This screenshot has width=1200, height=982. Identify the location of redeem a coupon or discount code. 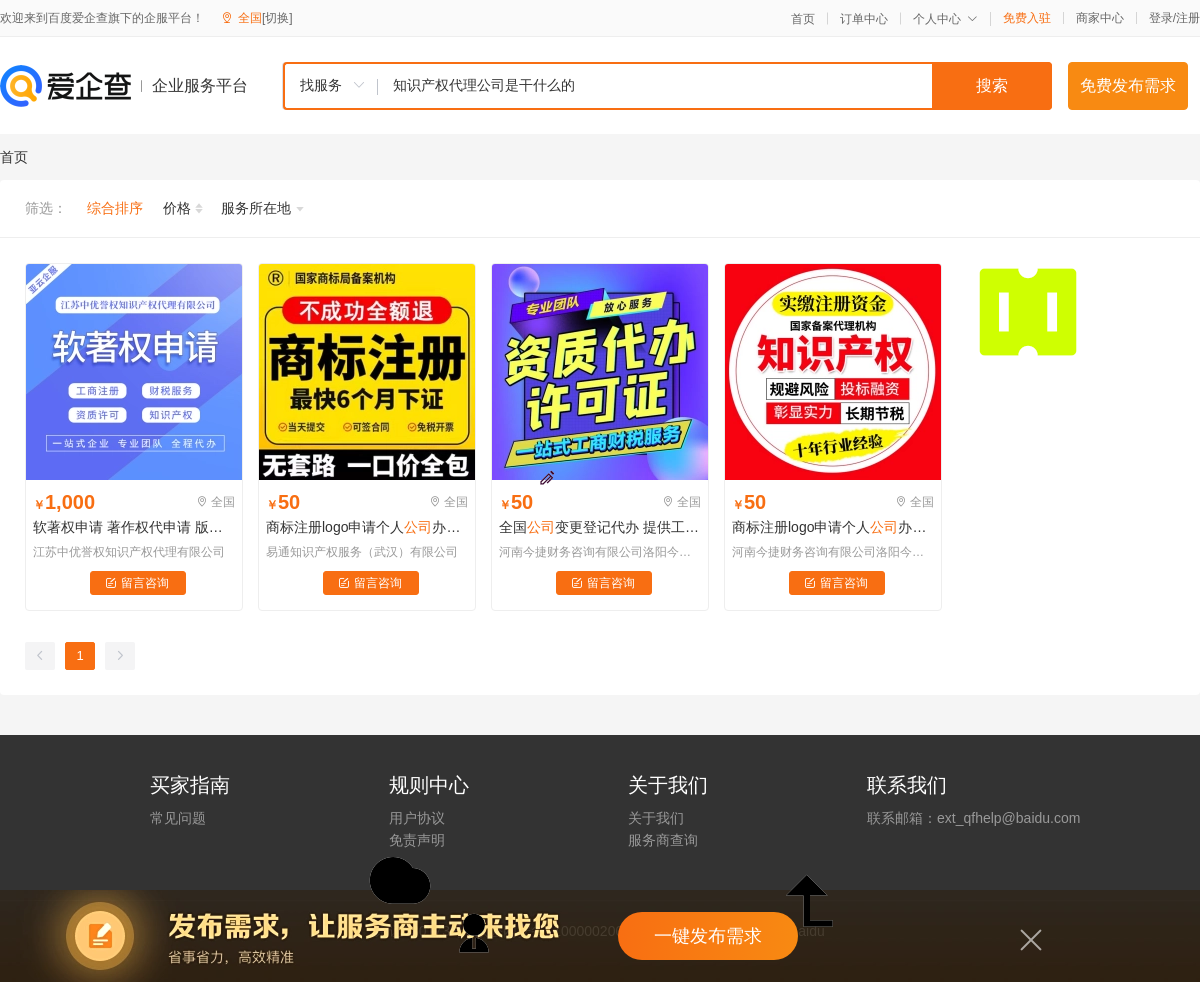
(1028, 312).